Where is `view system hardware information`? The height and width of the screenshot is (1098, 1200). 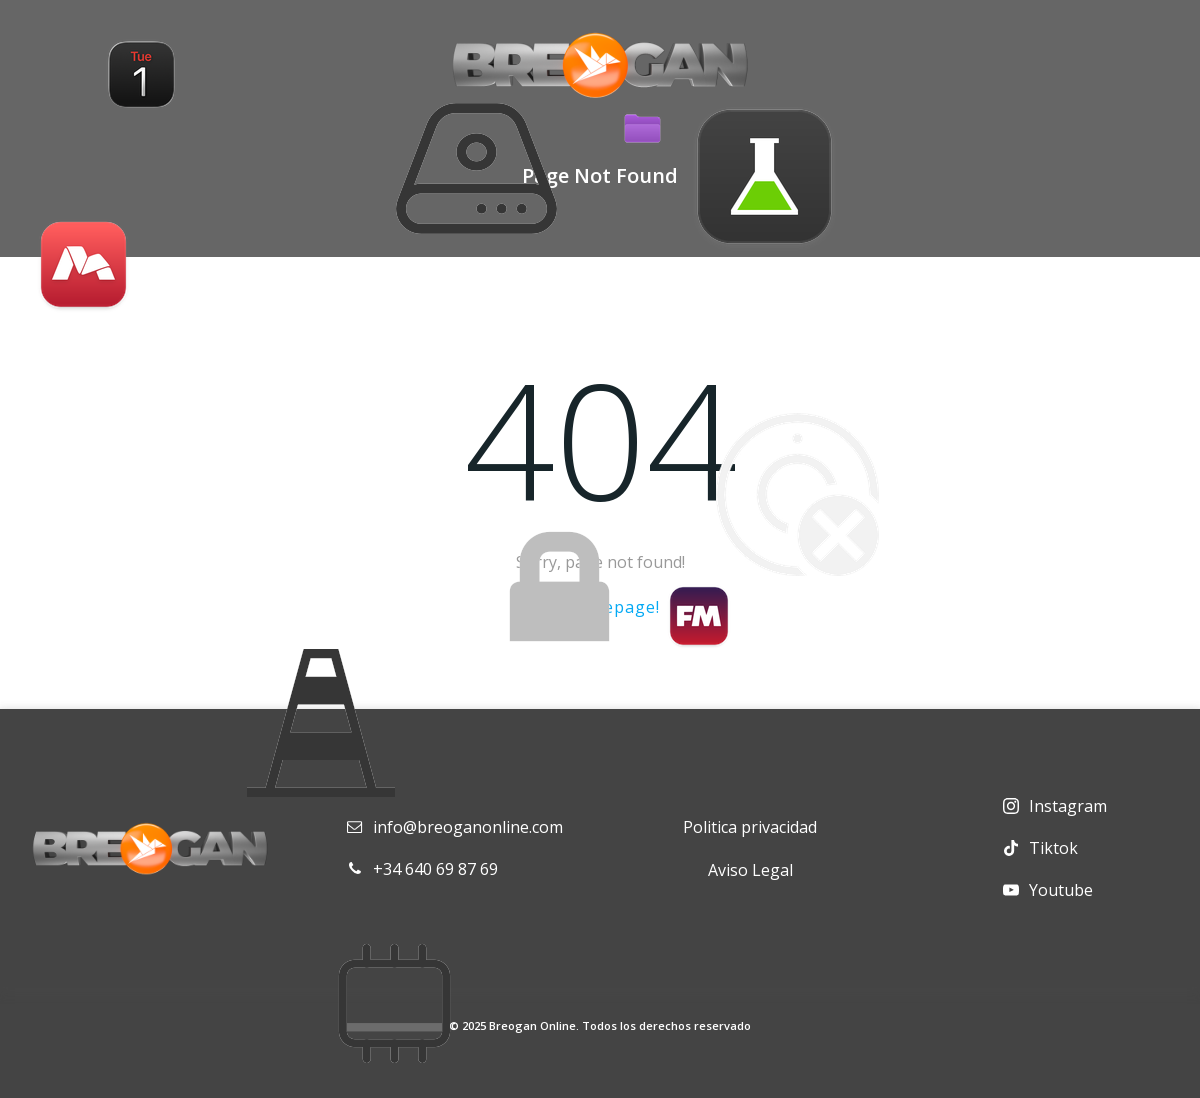 view system hardware information is located at coordinates (394, 999).